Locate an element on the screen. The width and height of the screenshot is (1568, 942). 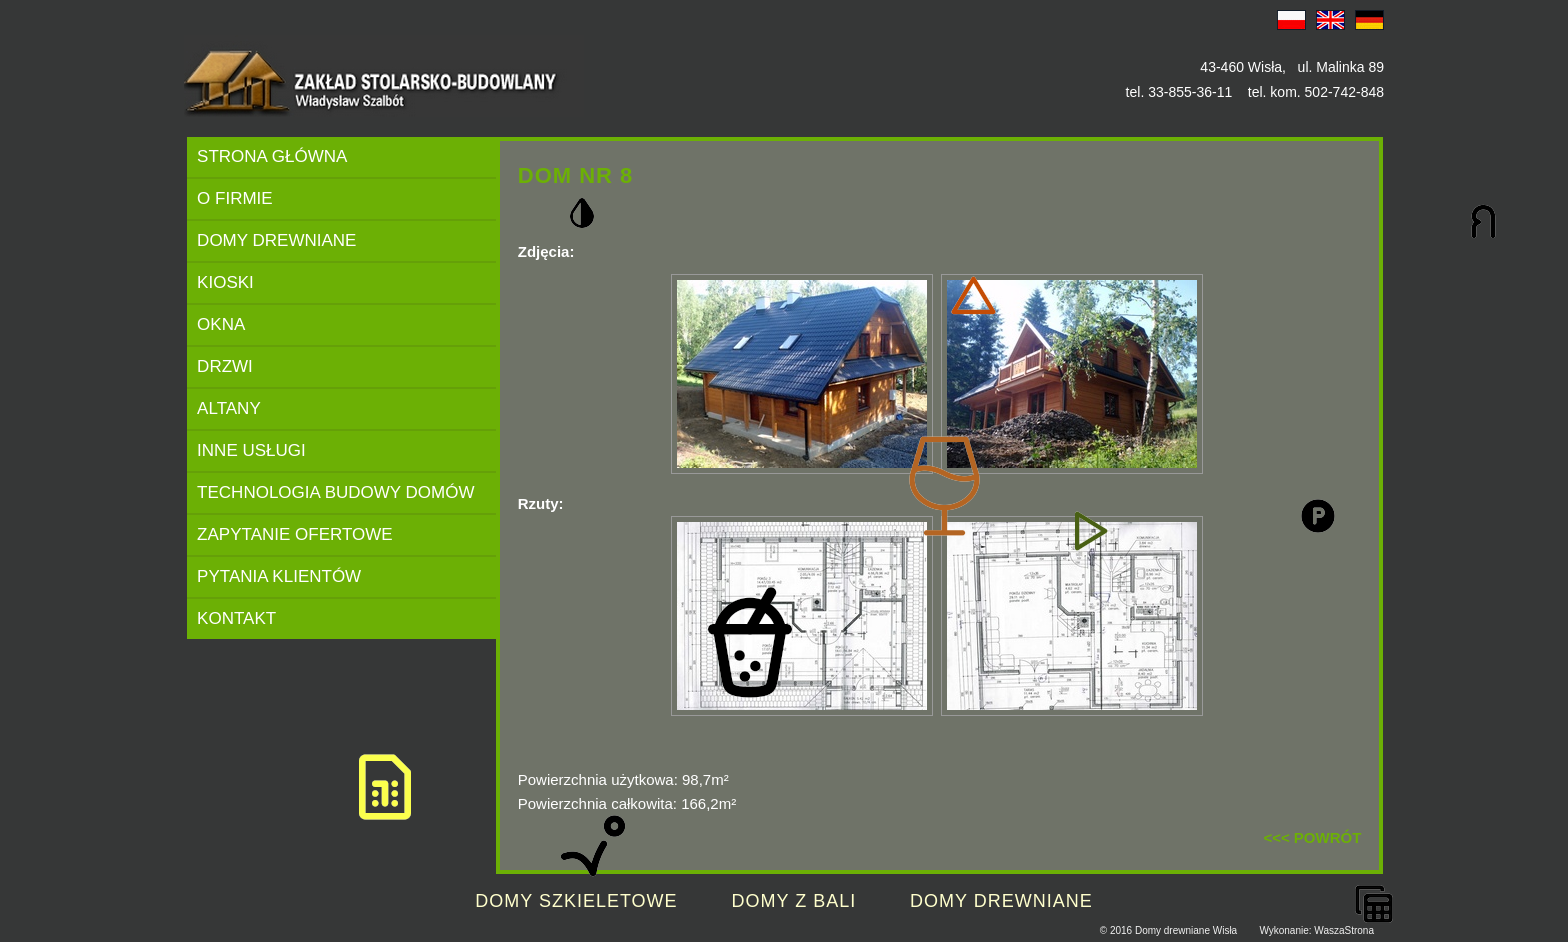
switch to table view layout is located at coordinates (1374, 904).